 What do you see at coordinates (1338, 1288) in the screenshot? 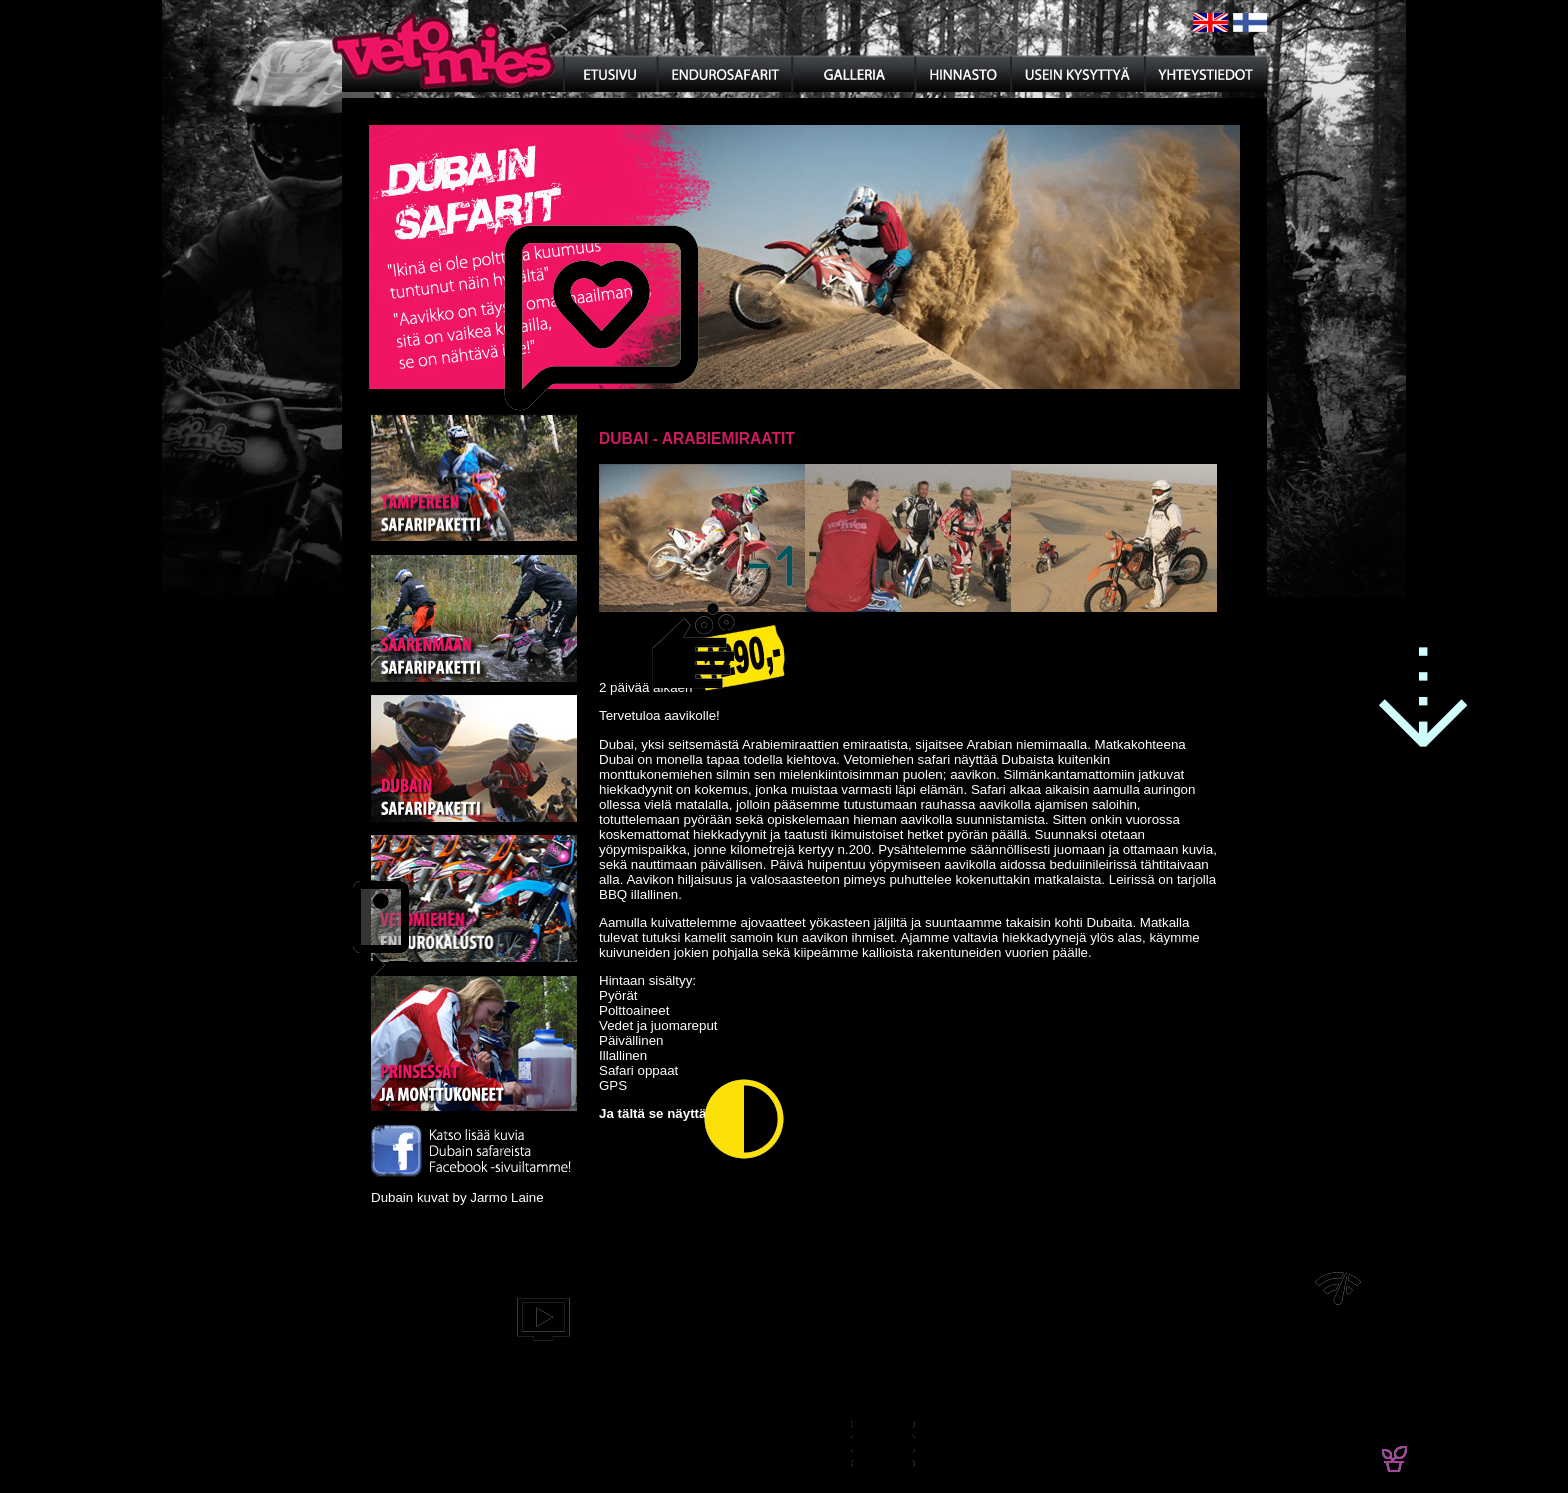
I see `check network connection speed` at bounding box center [1338, 1288].